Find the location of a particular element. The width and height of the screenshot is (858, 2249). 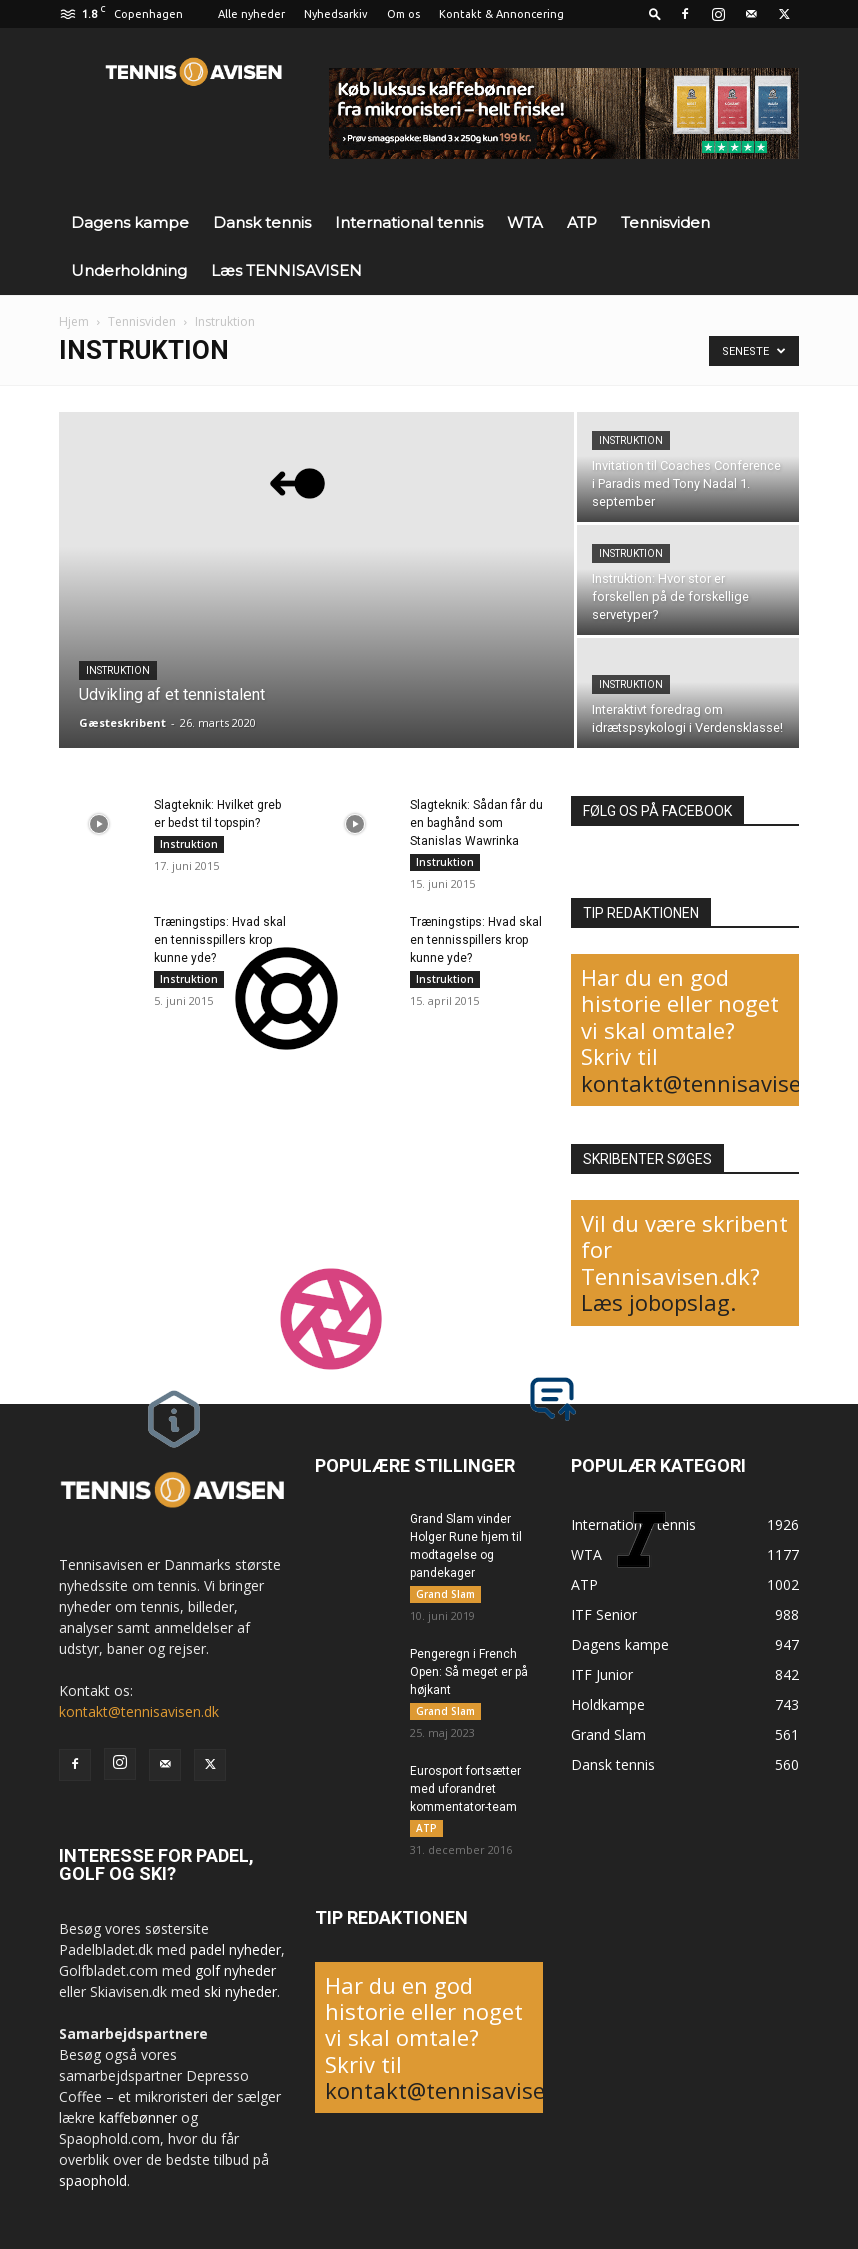

access help or support center is located at coordinates (286, 998).